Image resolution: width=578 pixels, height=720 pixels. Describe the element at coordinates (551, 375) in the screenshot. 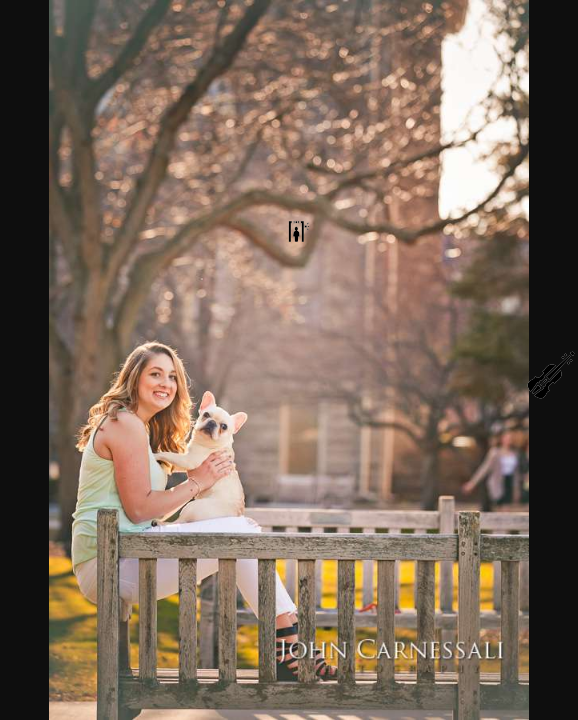

I see `access music or audio settings` at that location.